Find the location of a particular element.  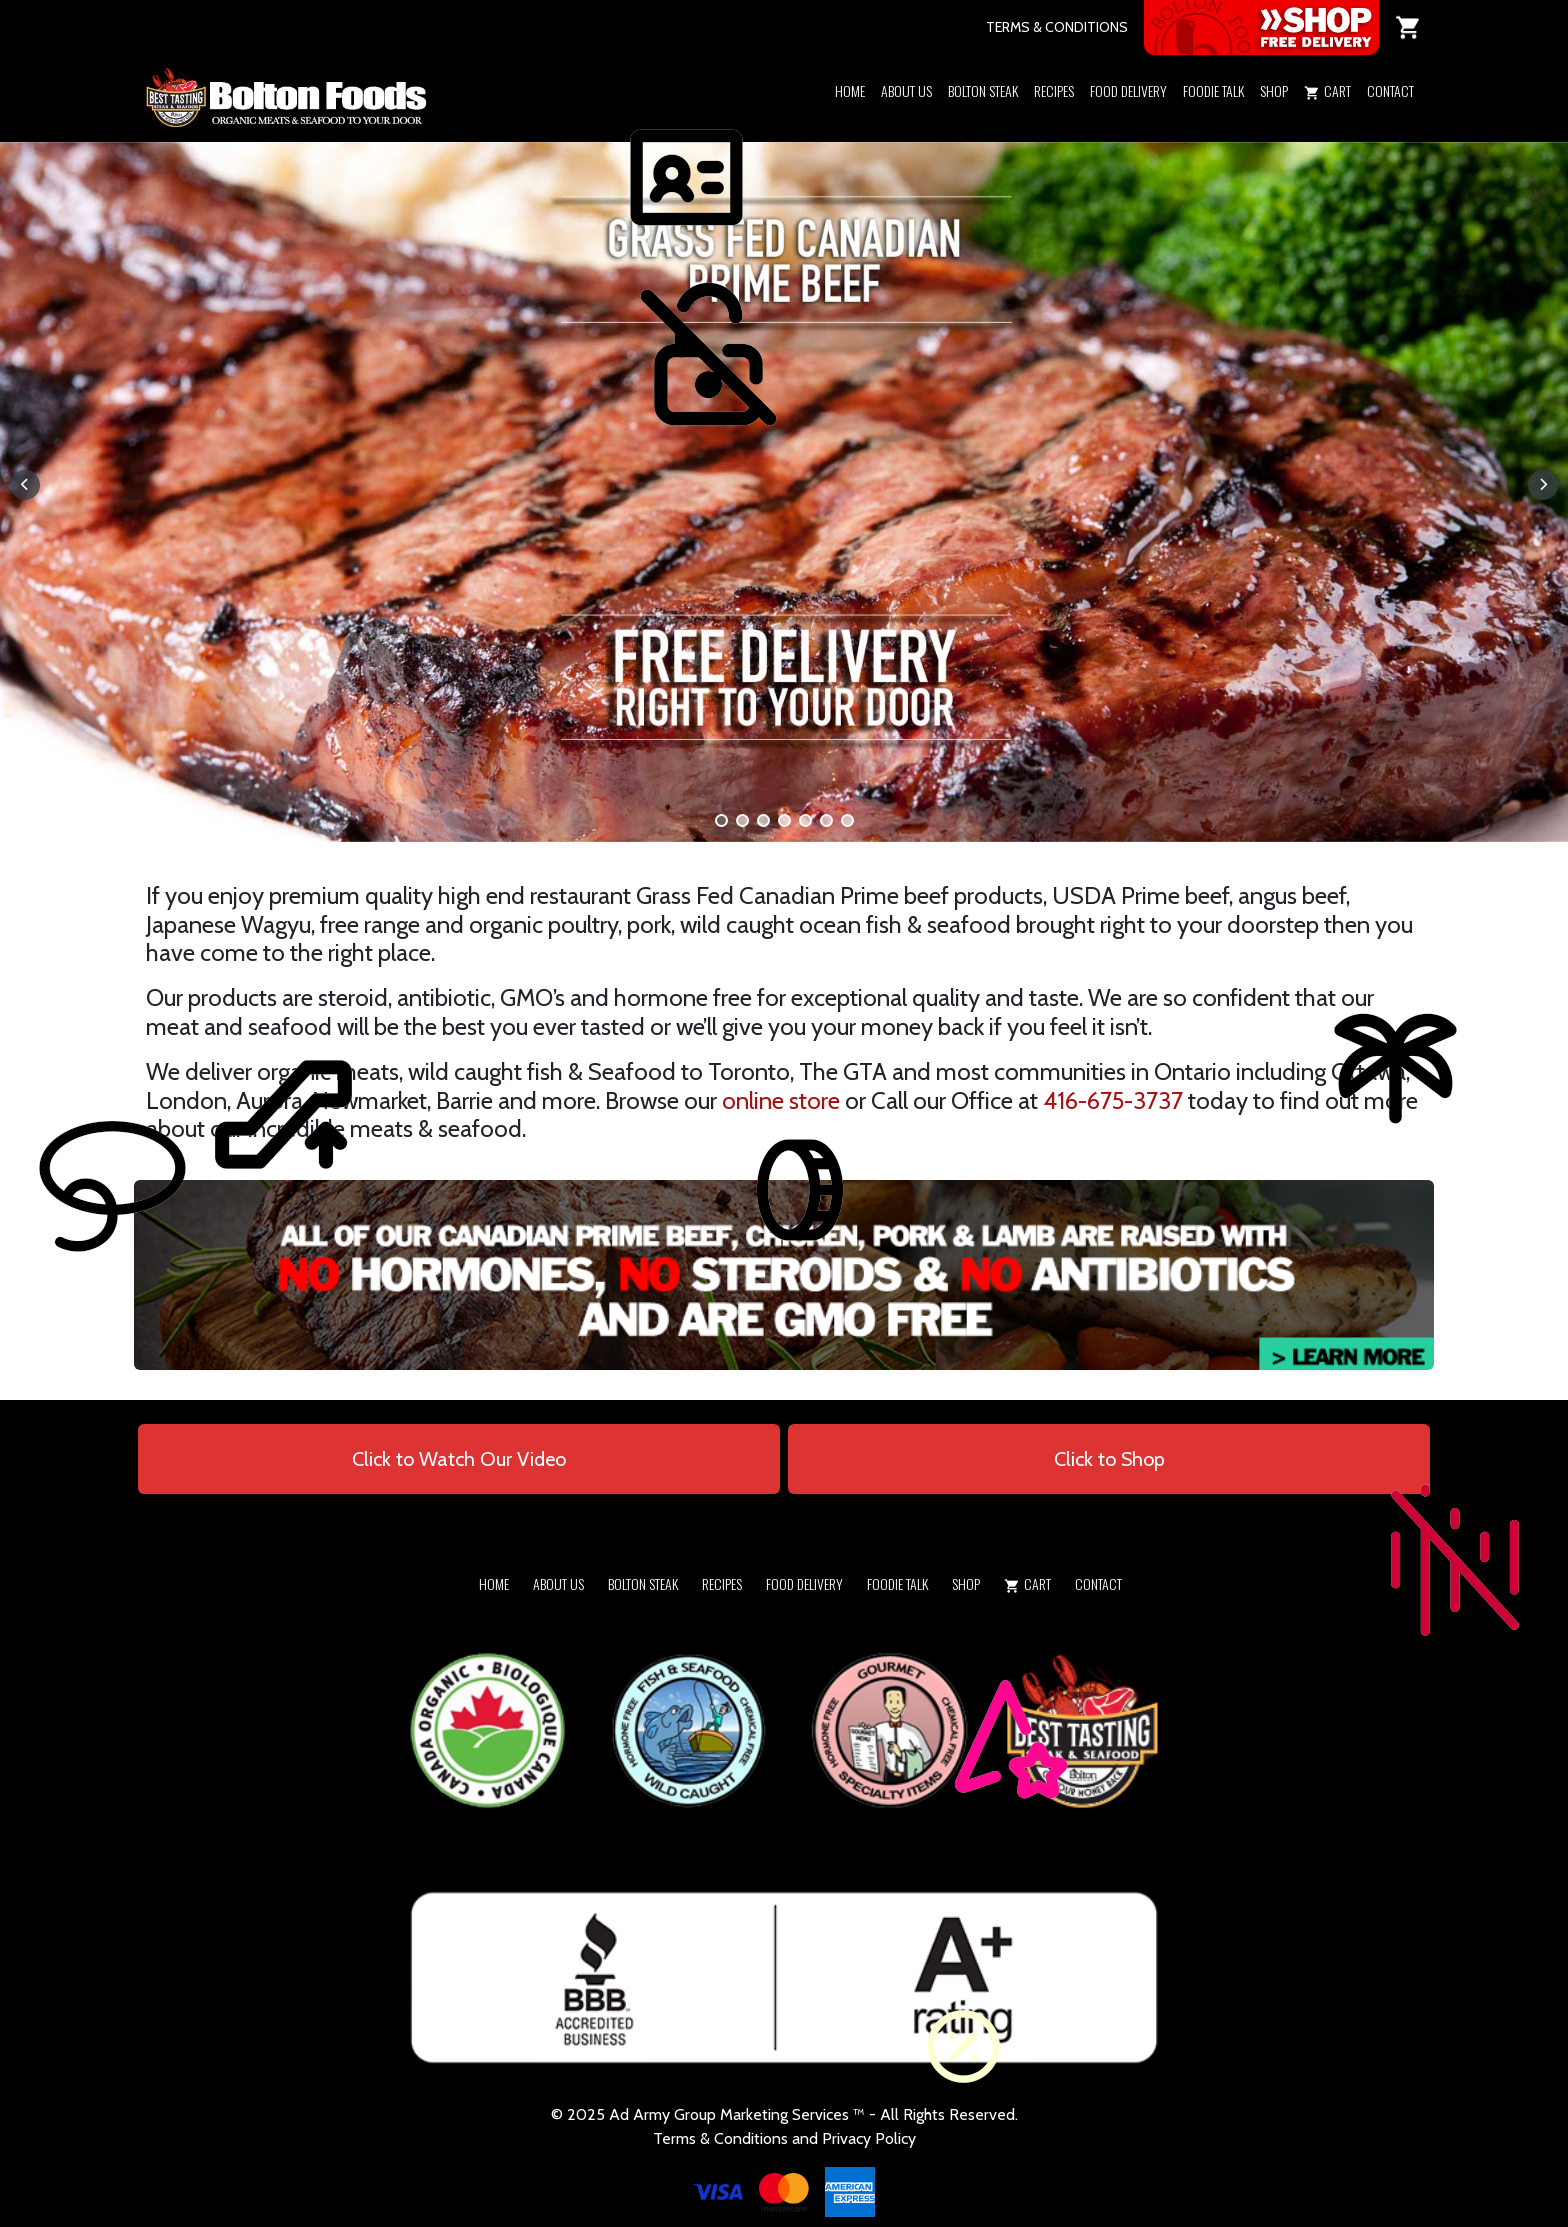

mark current navigation as favorite is located at coordinates (1005, 1736).